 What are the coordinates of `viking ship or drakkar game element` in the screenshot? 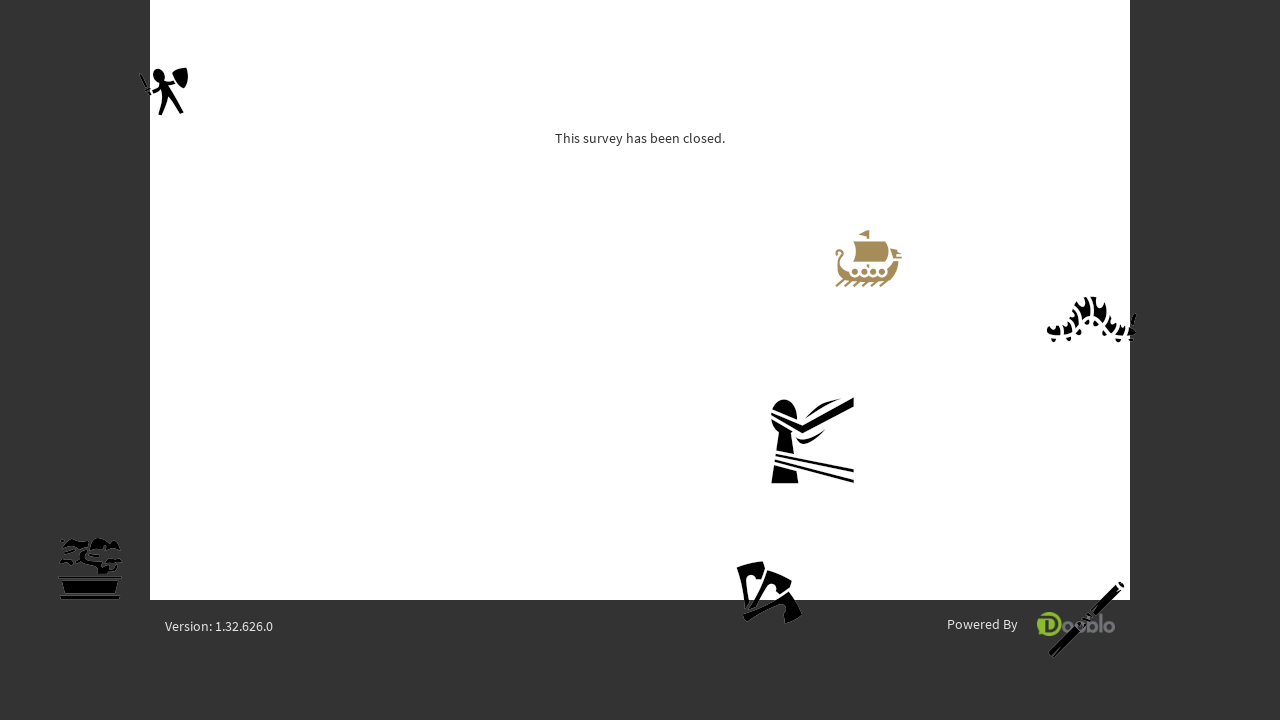 It's located at (868, 262).